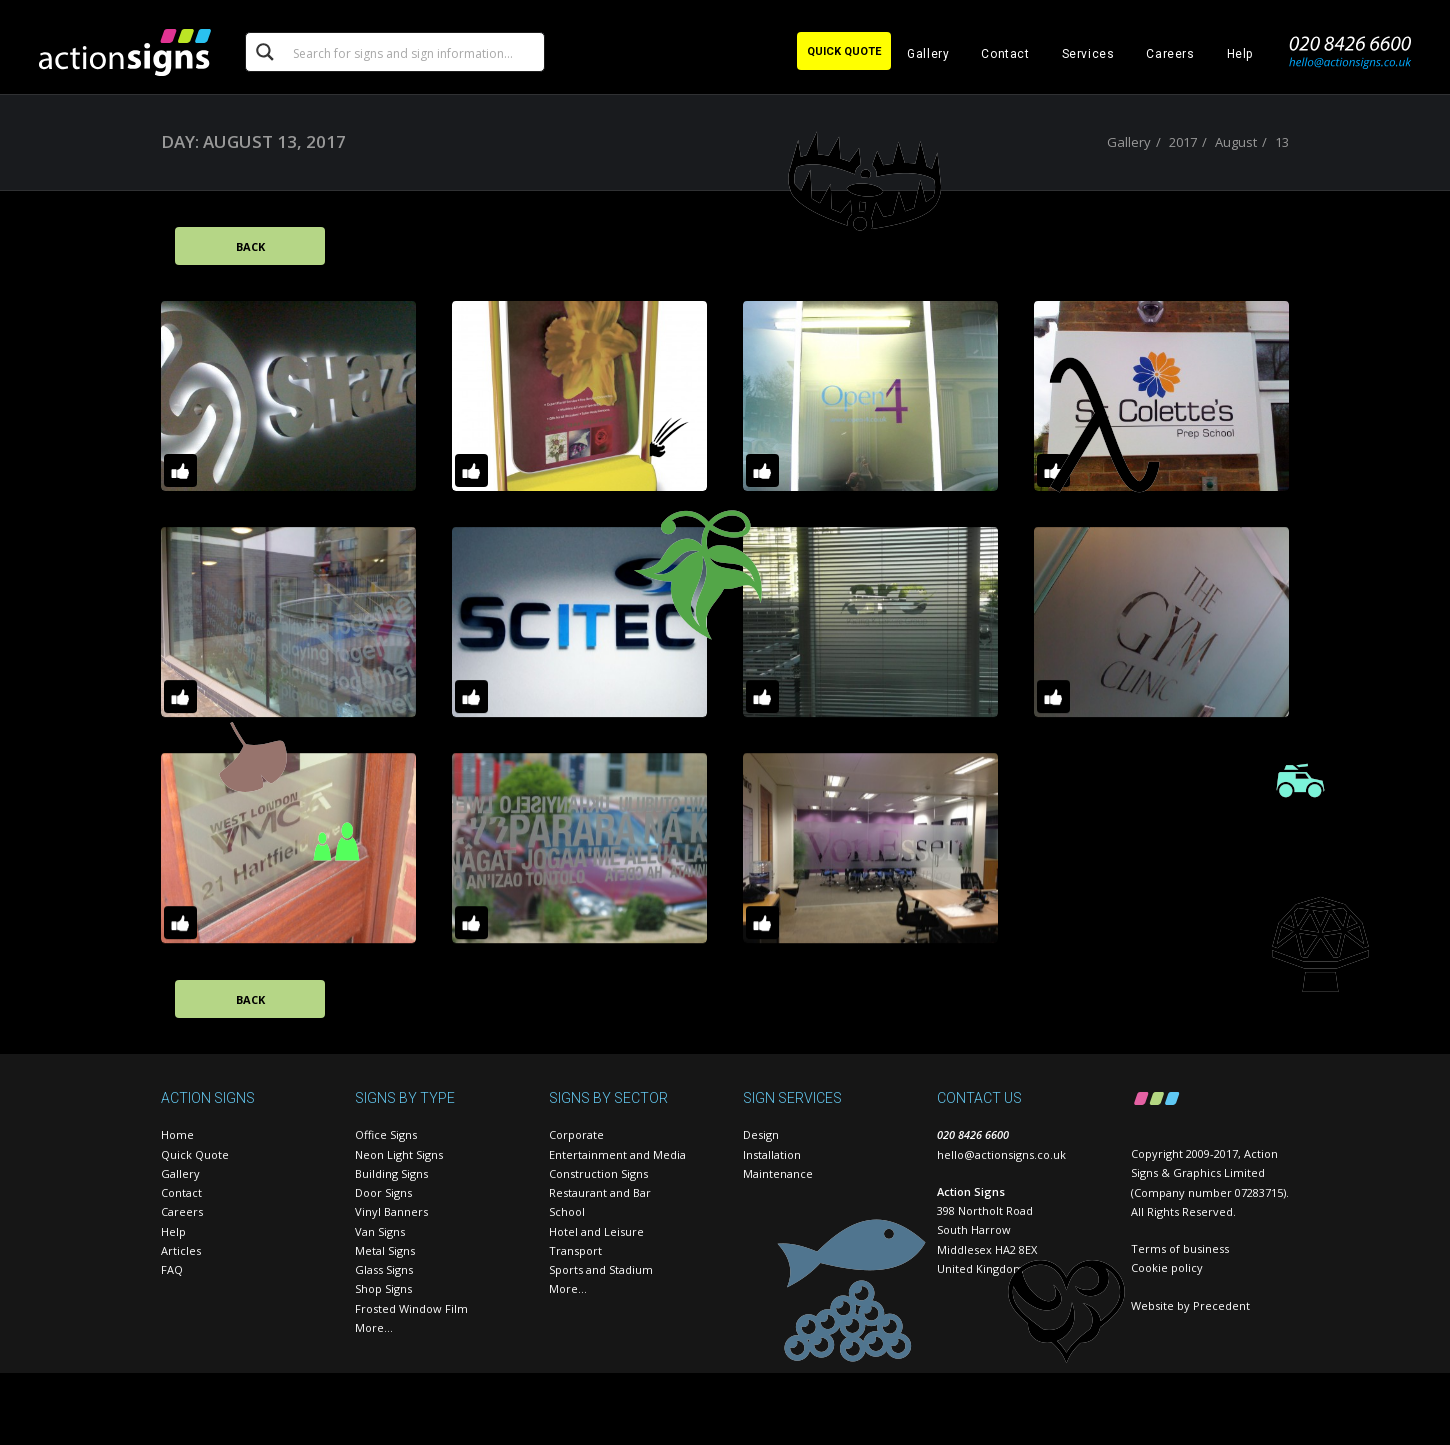 The image size is (1450, 1445). Describe the element at coordinates (698, 575) in the screenshot. I see `represents plant or nature-related content` at that location.